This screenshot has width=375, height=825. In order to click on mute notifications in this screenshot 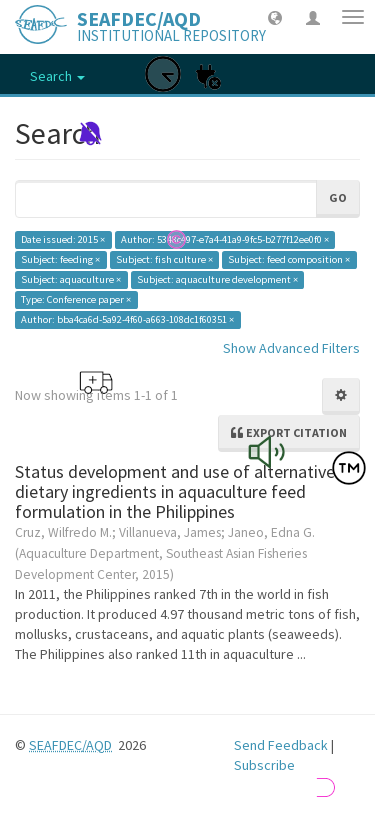, I will do `click(90, 133)`.